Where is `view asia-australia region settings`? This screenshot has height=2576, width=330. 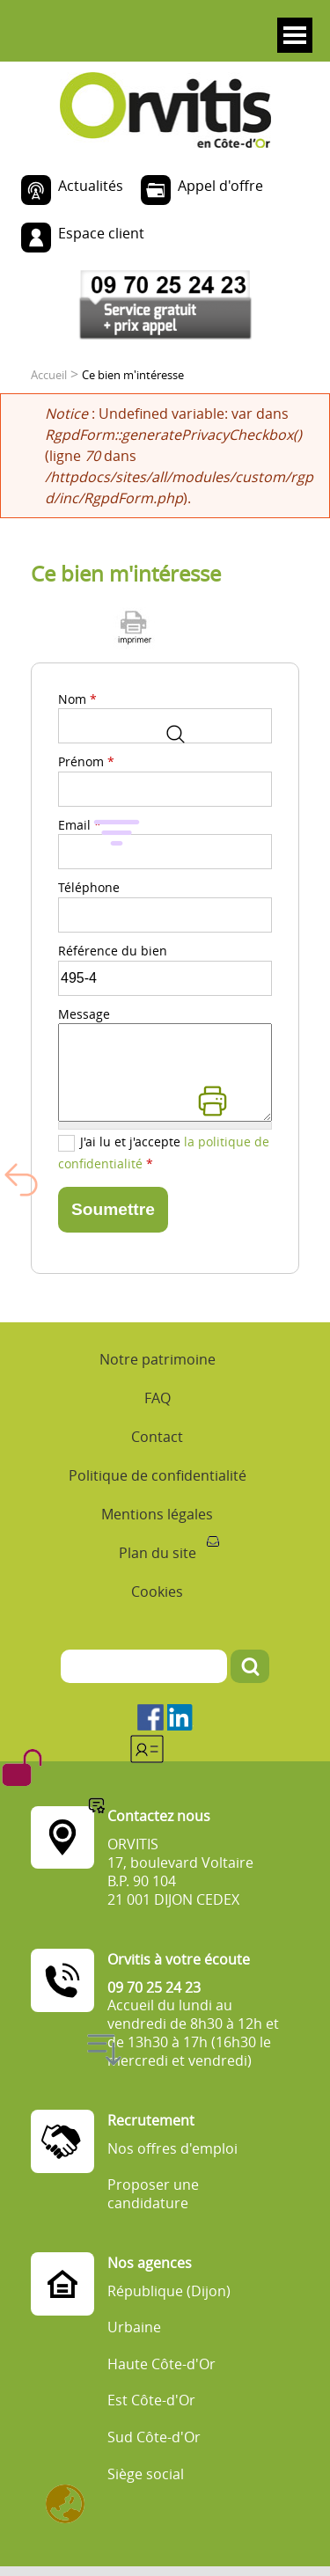
view asia-australia region settings is located at coordinates (65, 2504).